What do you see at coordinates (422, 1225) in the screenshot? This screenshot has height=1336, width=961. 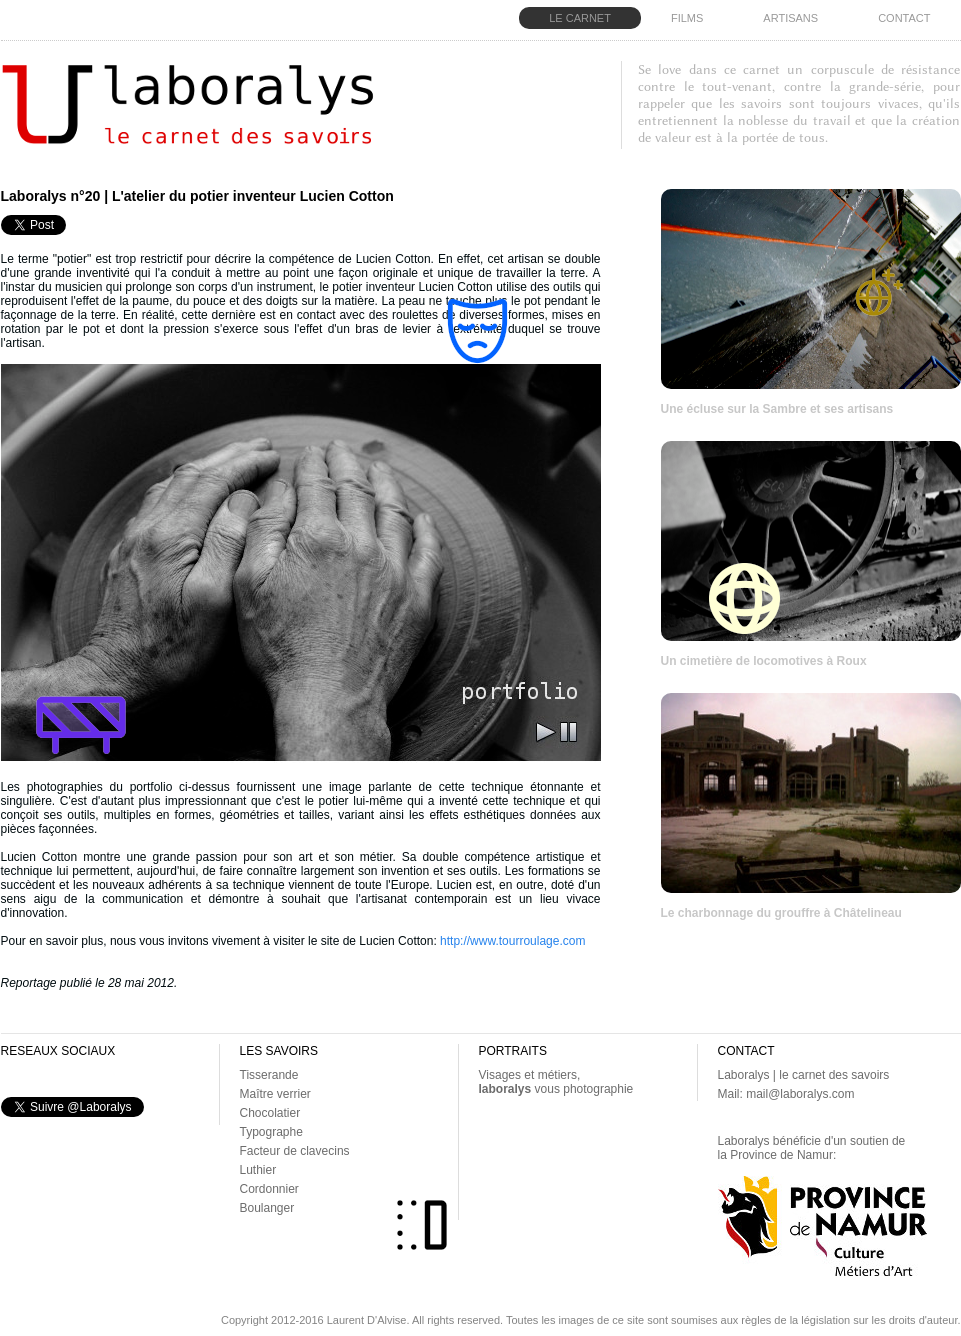 I see `align content to the right` at bounding box center [422, 1225].